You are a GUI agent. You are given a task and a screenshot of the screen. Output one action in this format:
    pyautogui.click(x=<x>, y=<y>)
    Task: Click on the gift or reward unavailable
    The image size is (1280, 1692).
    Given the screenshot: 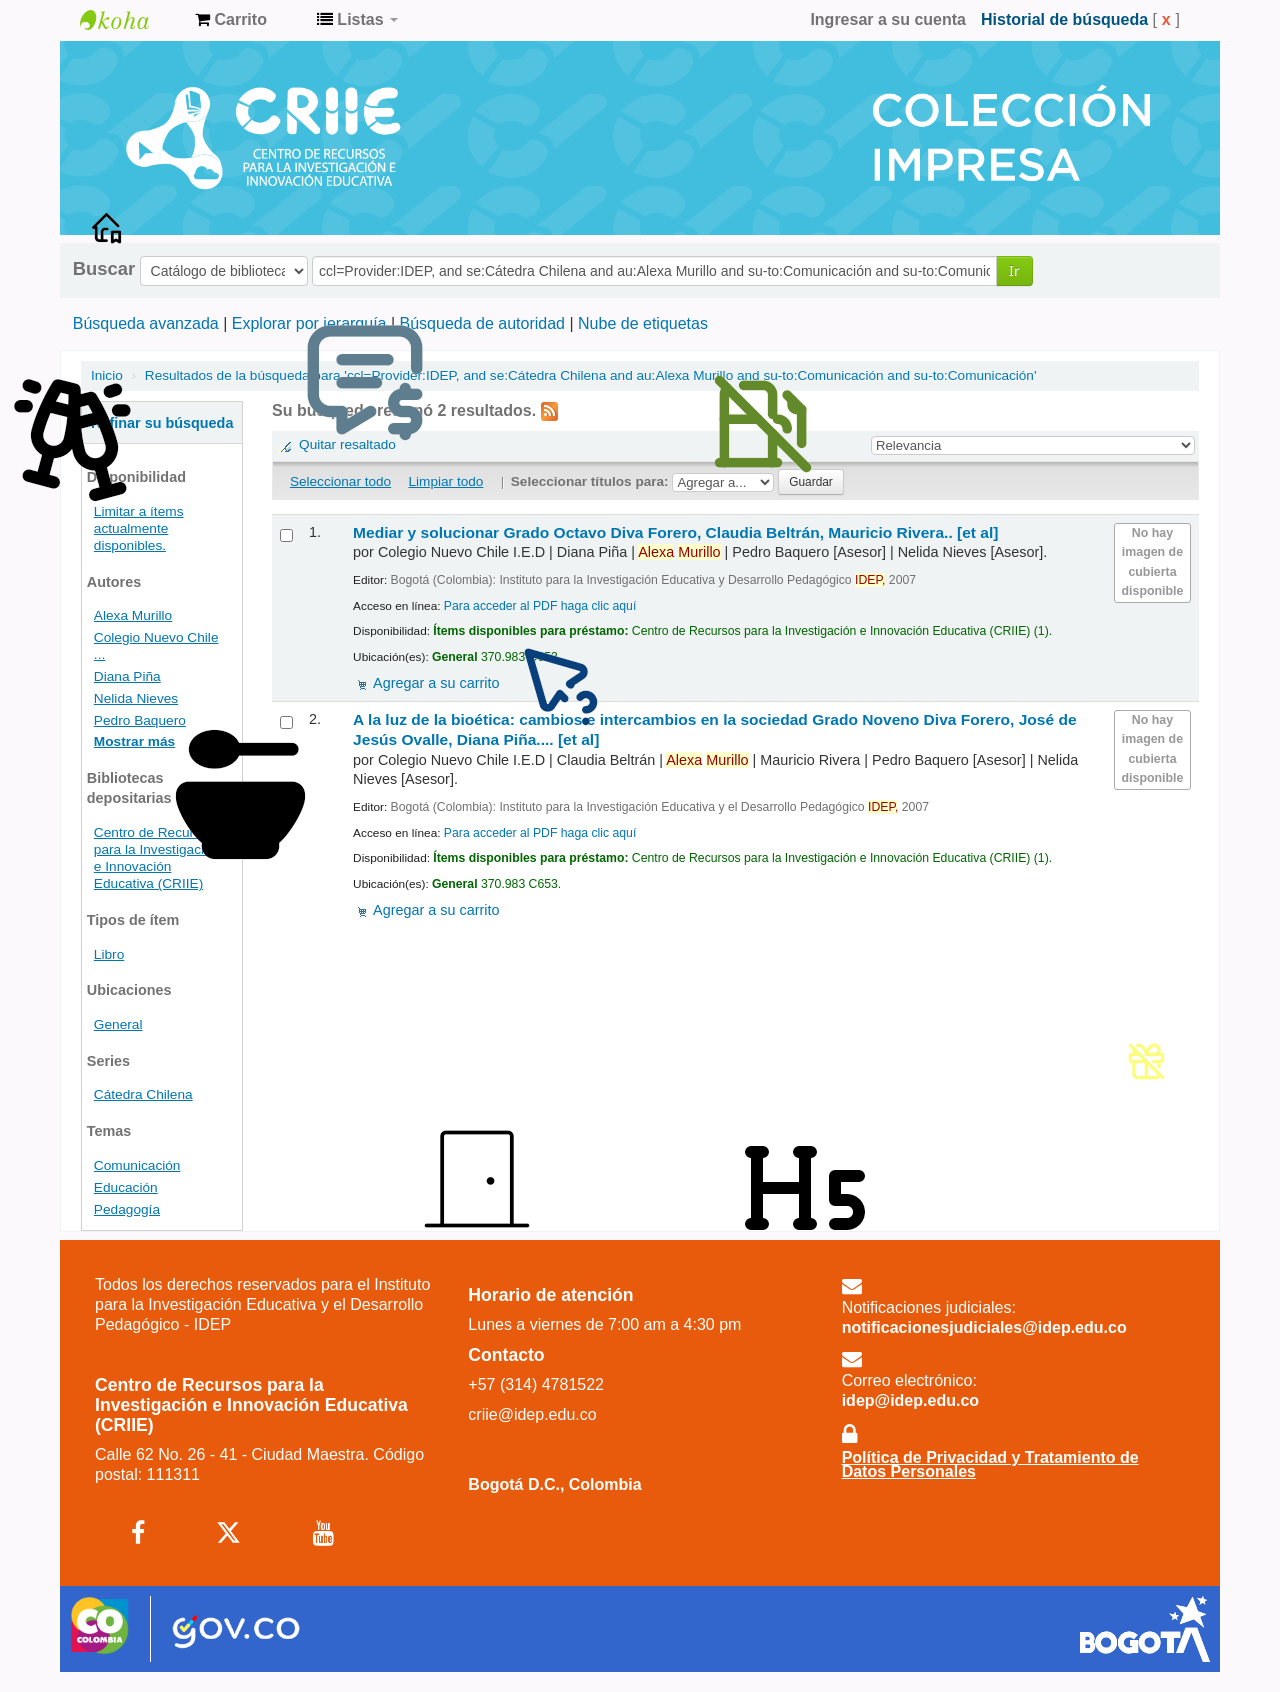 What is the action you would take?
    pyautogui.click(x=1146, y=1061)
    